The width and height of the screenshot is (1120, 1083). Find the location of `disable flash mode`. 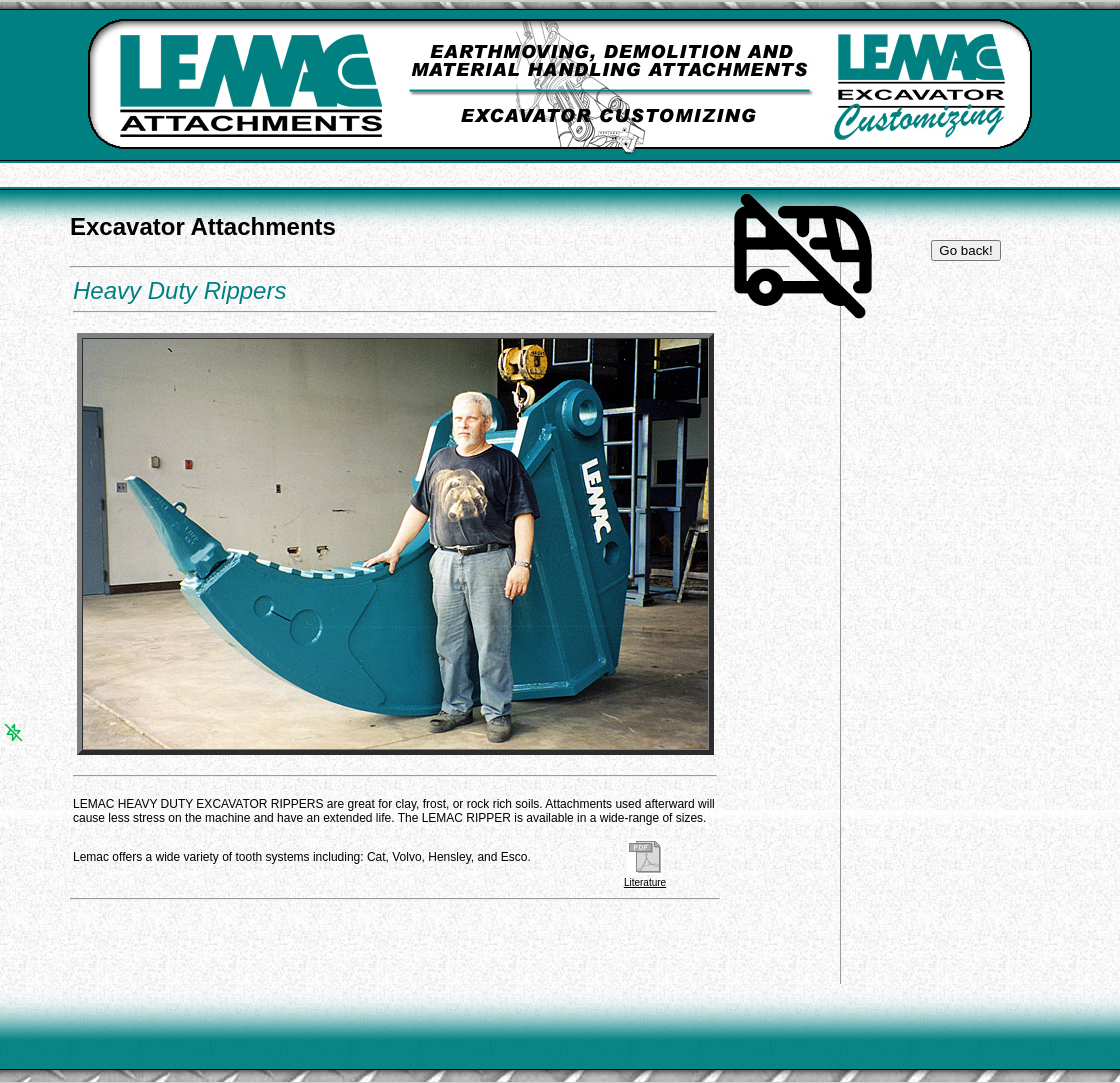

disable flash mode is located at coordinates (13, 732).